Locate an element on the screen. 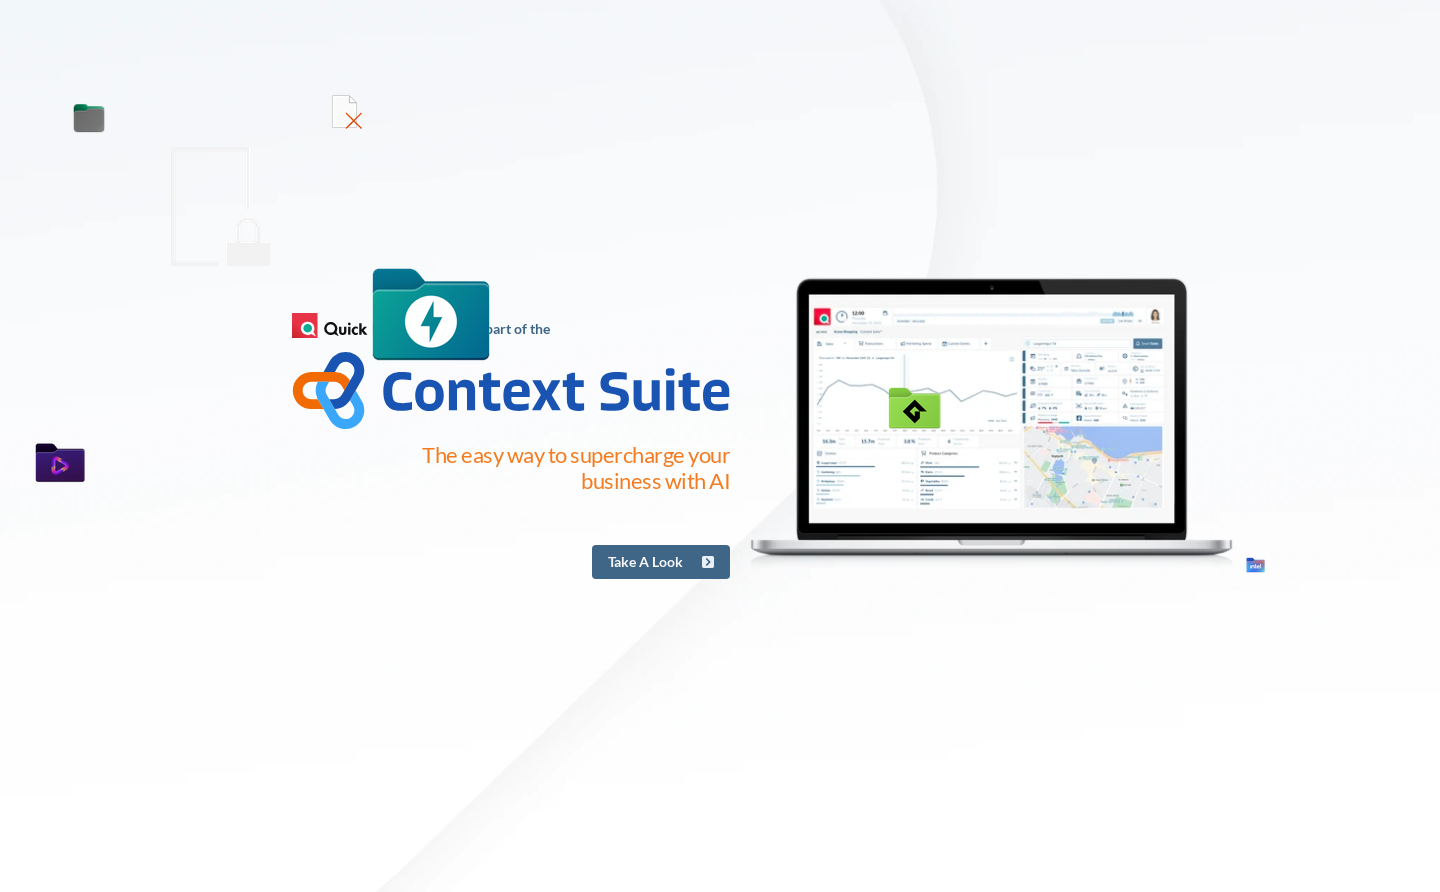  open wondershare vidair video files folder is located at coordinates (60, 464).